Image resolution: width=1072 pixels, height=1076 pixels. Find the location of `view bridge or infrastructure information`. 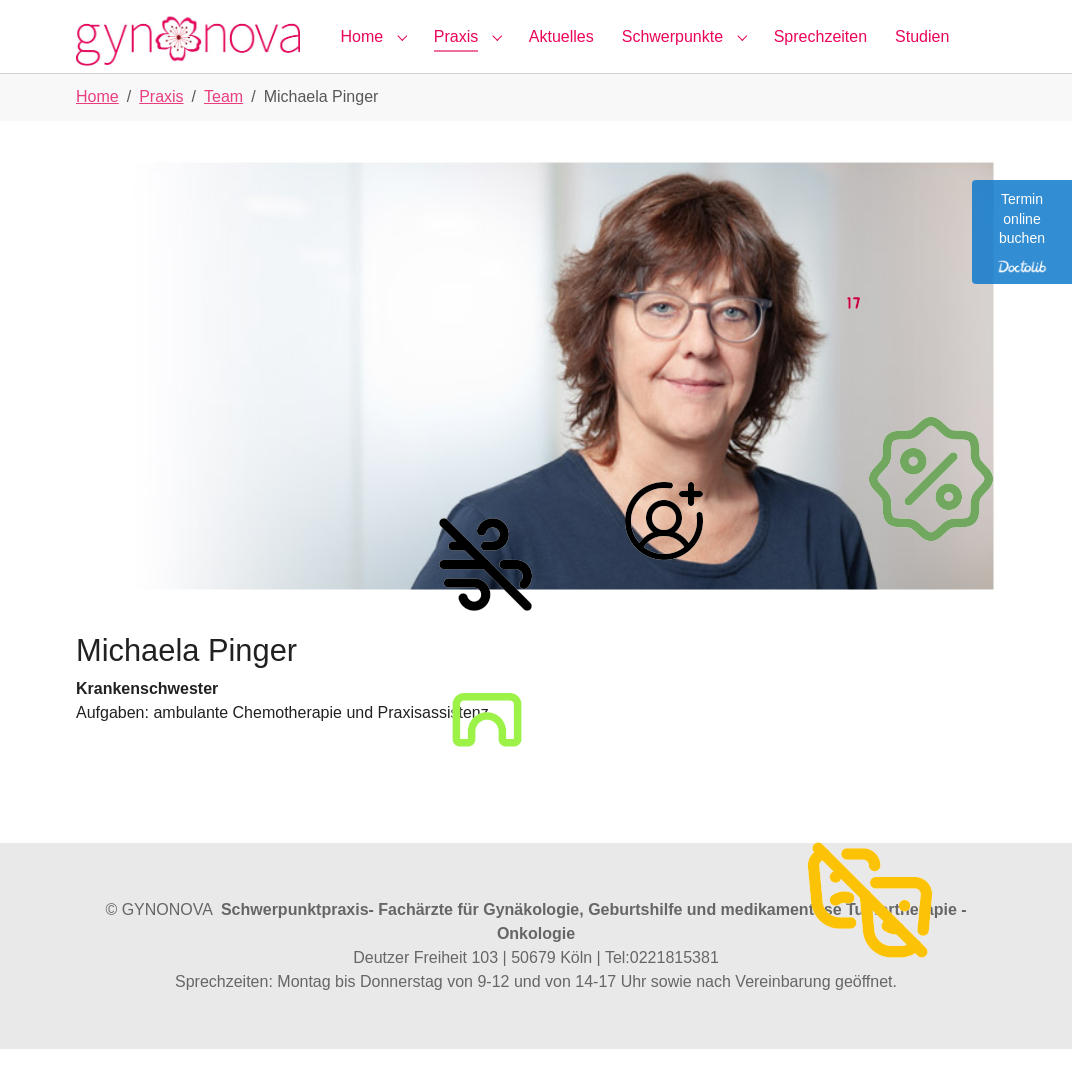

view bridge or infrastructure information is located at coordinates (487, 716).